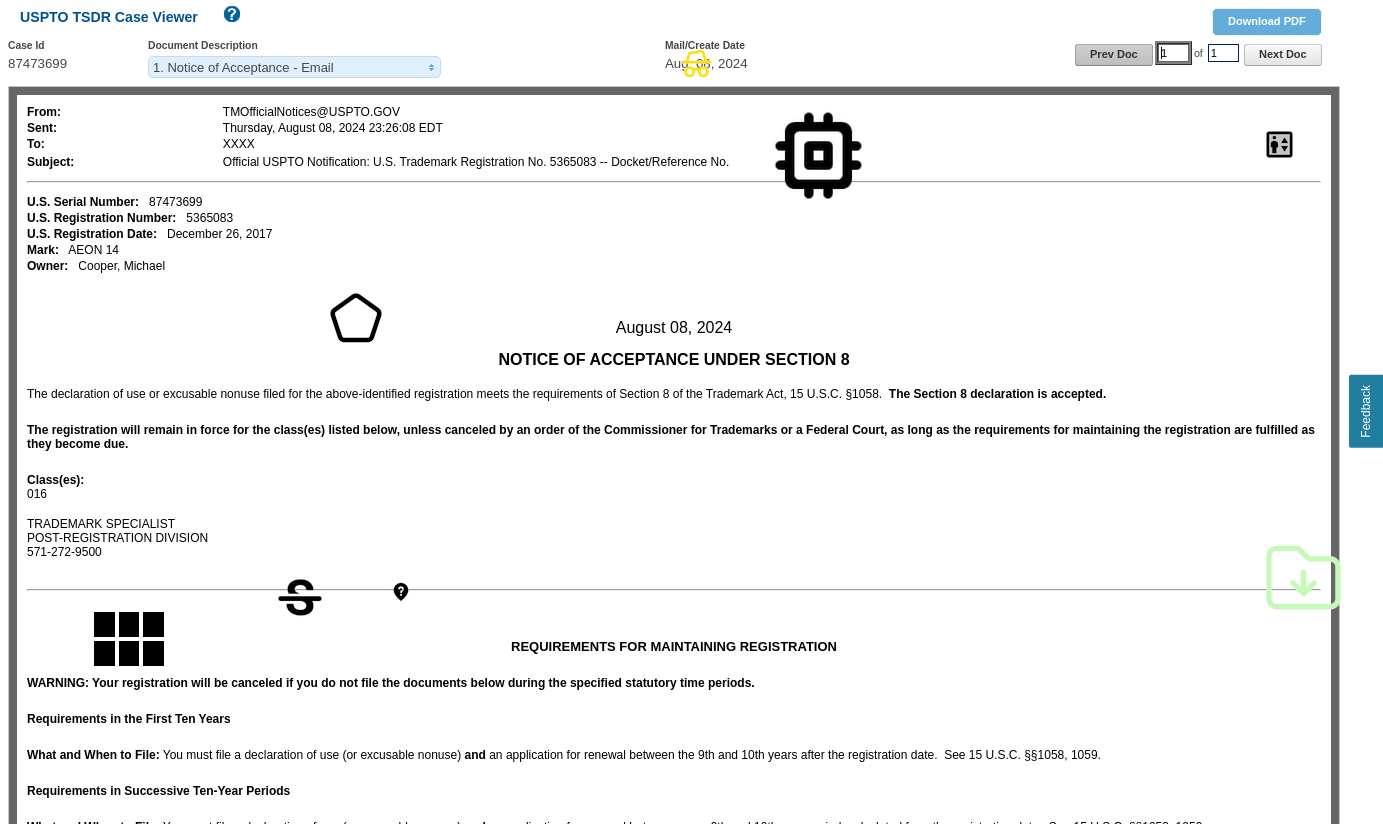 The height and width of the screenshot is (824, 1383). What do you see at coordinates (1279, 144) in the screenshot?
I see `indicates elevator access nearby` at bounding box center [1279, 144].